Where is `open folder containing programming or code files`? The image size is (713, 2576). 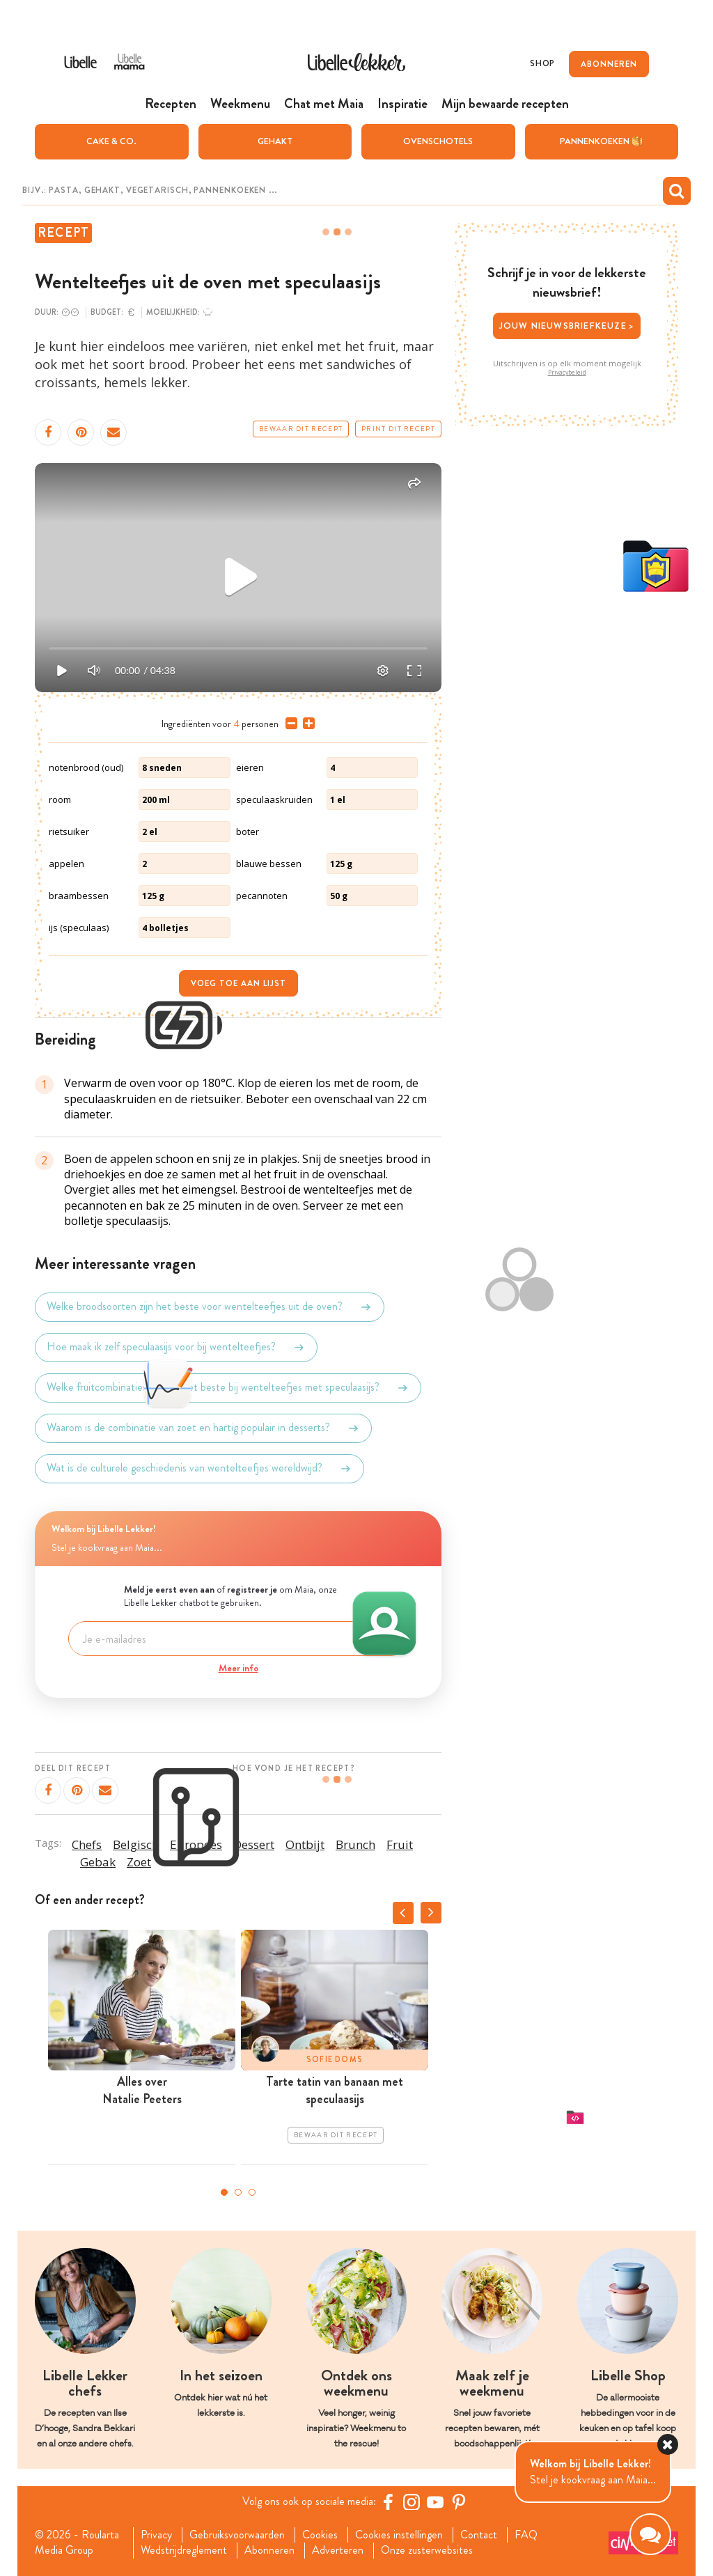
open folder containing programming or code files is located at coordinates (575, 2118).